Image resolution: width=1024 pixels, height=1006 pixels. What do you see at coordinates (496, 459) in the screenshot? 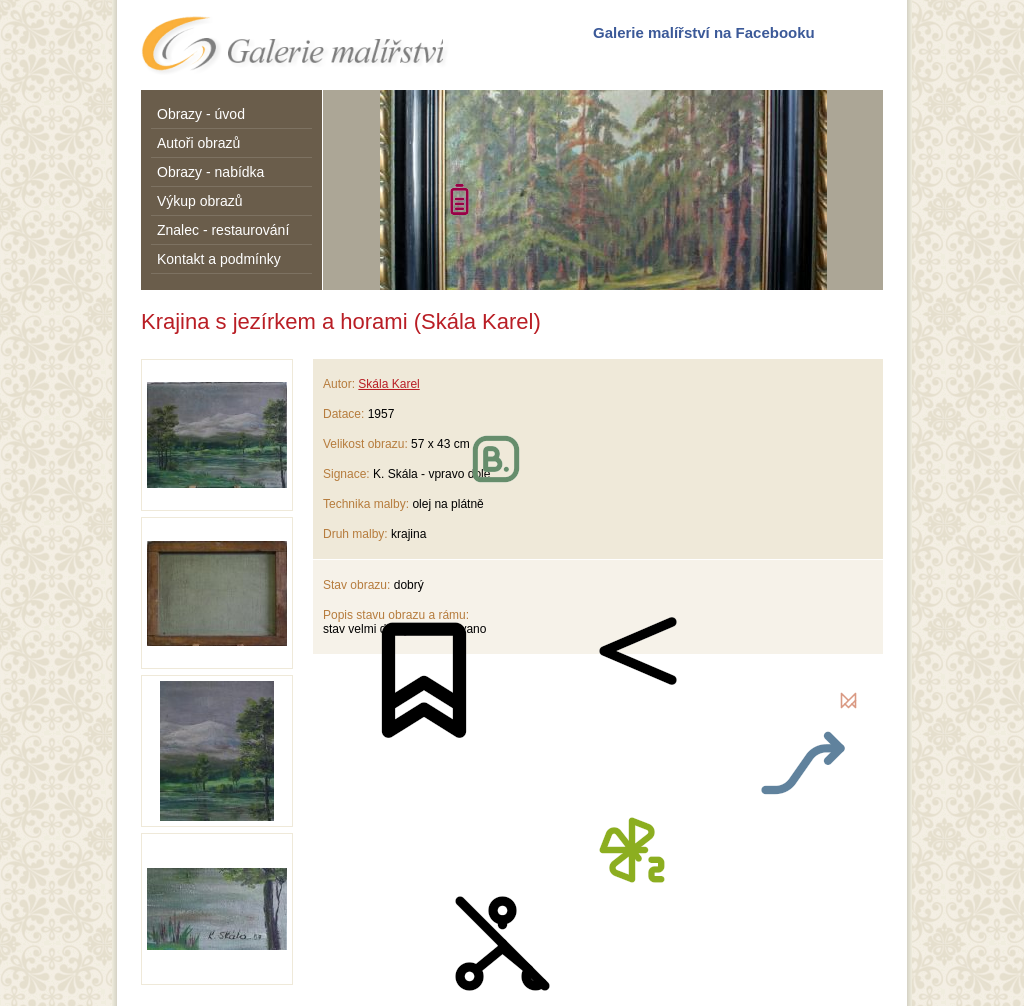
I see `visit booking.com` at bounding box center [496, 459].